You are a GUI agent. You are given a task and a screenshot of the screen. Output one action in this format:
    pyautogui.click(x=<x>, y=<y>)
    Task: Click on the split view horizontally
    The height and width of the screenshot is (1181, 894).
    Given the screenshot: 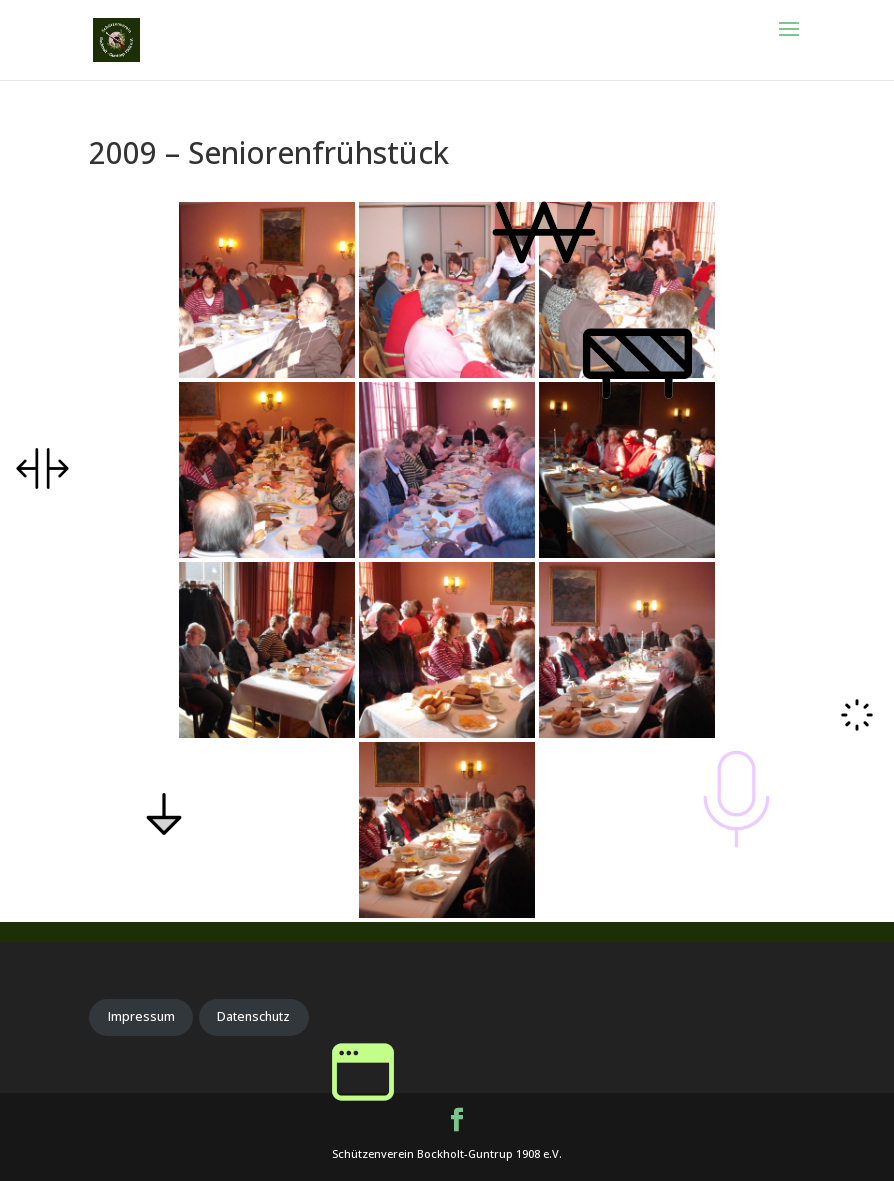 What is the action you would take?
    pyautogui.click(x=42, y=468)
    